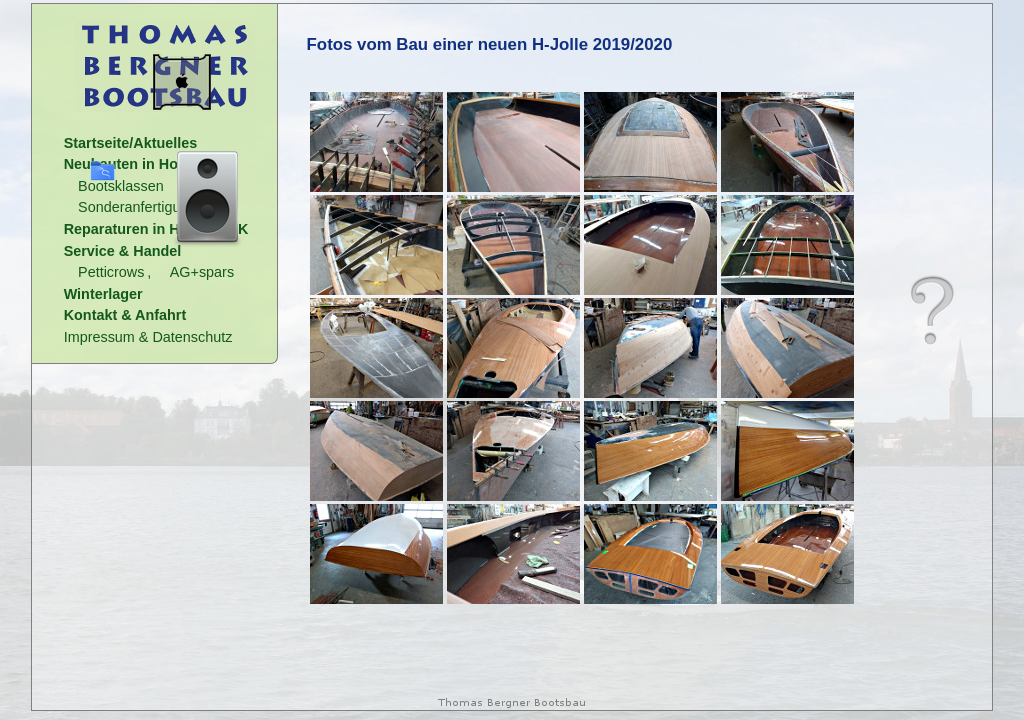  What do you see at coordinates (102, 171) in the screenshot?
I see `open folder containing kali linux files` at bounding box center [102, 171].